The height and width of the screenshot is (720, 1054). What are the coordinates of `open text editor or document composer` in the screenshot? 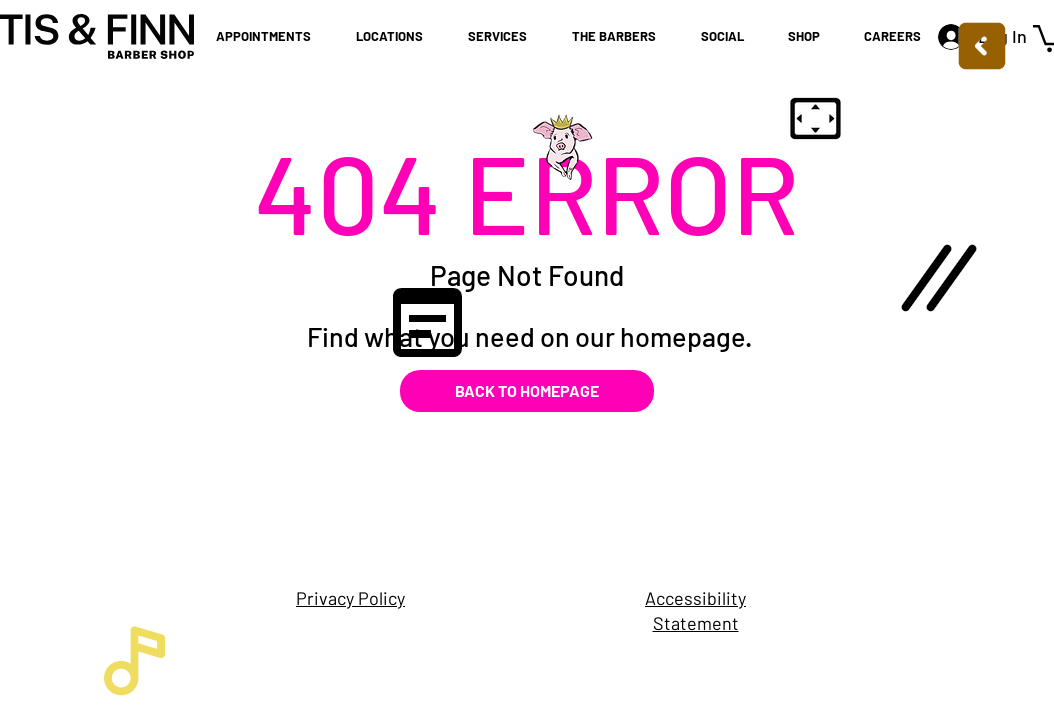 It's located at (427, 322).